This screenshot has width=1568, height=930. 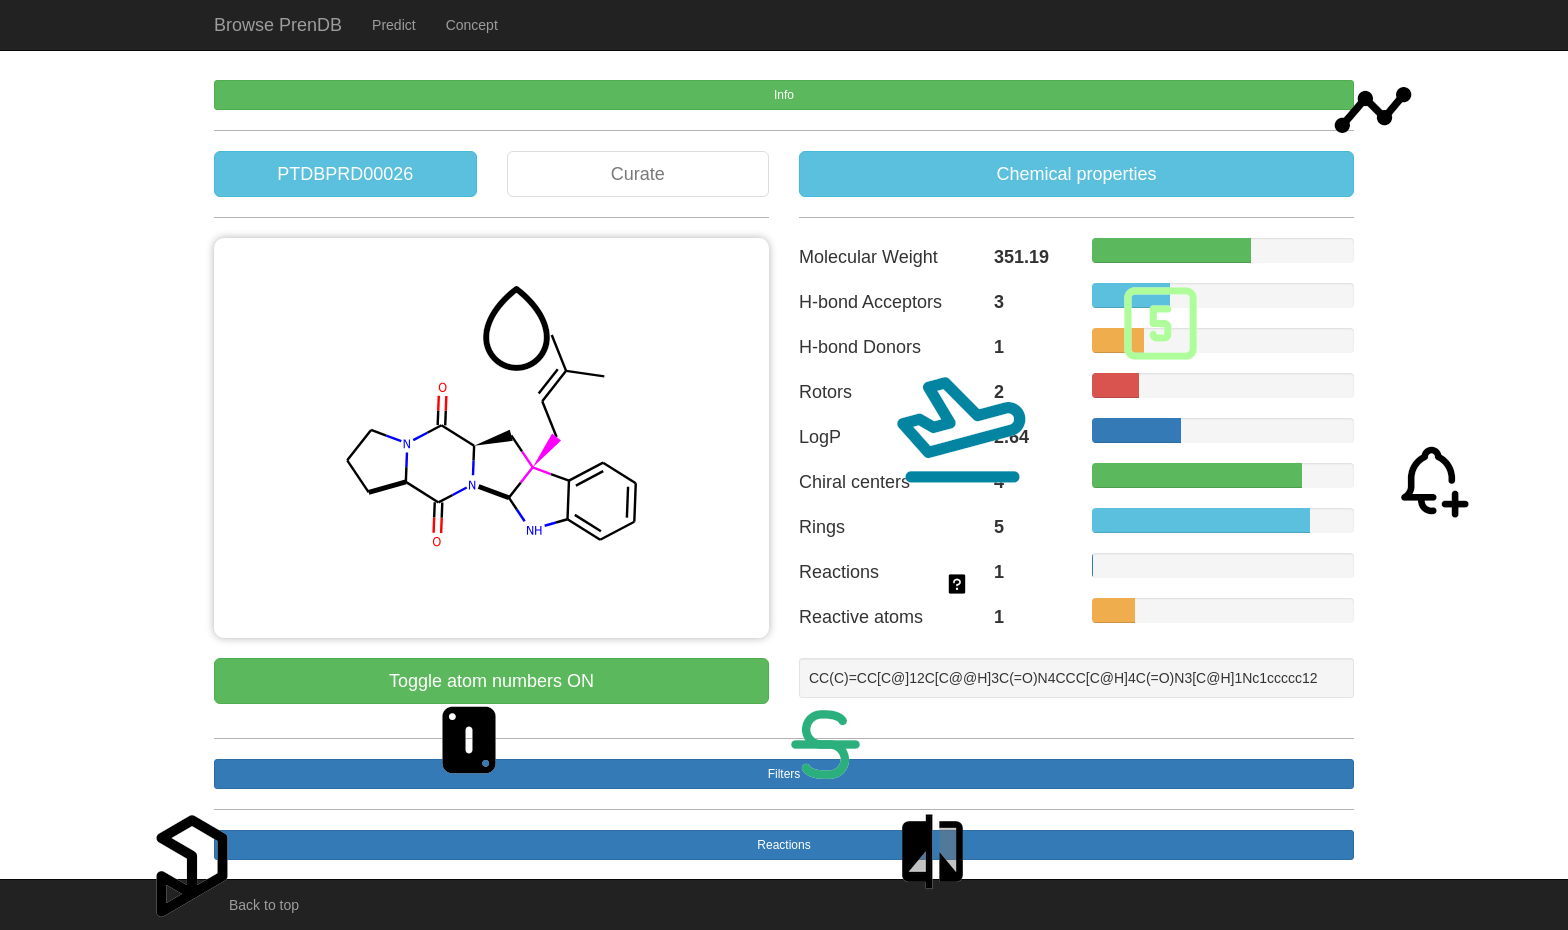 I want to click on ace of clubs playing card, so click(x=469, y=740).